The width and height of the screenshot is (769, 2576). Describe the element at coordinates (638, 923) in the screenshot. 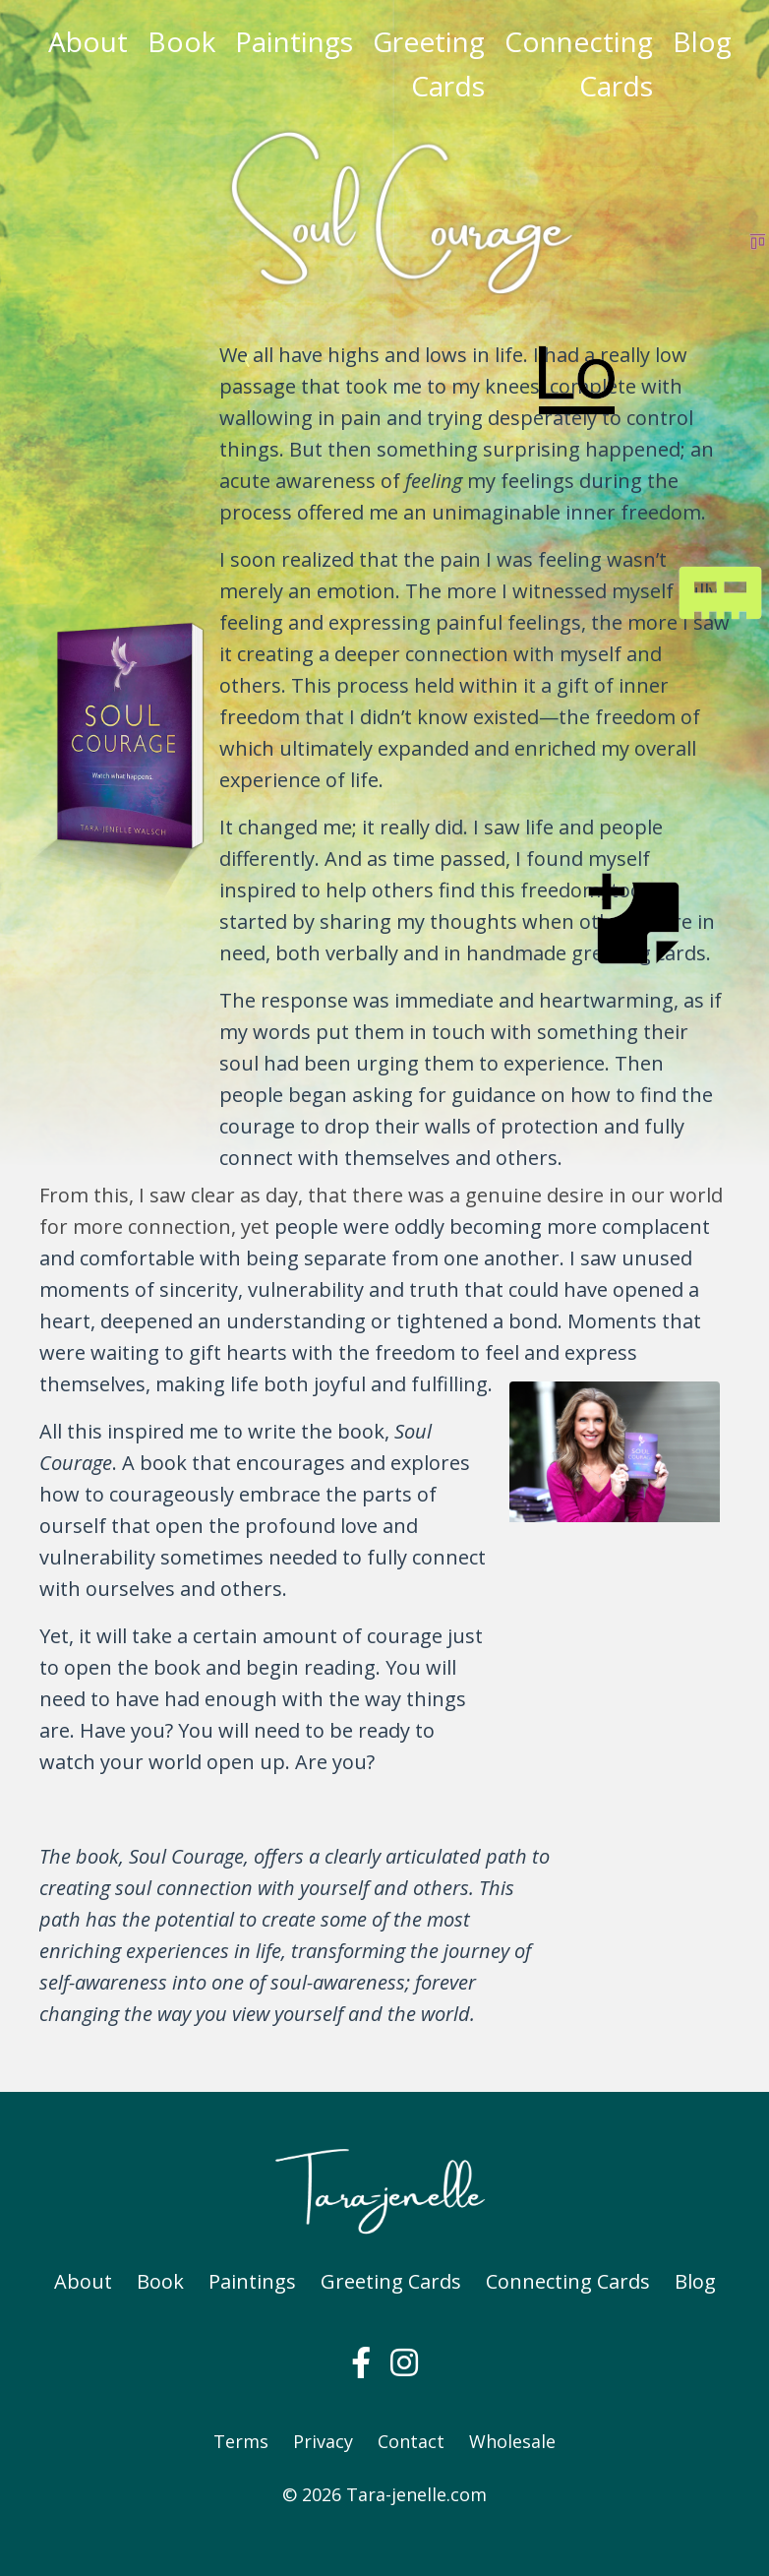

I see `create a new sticky note` at that location.